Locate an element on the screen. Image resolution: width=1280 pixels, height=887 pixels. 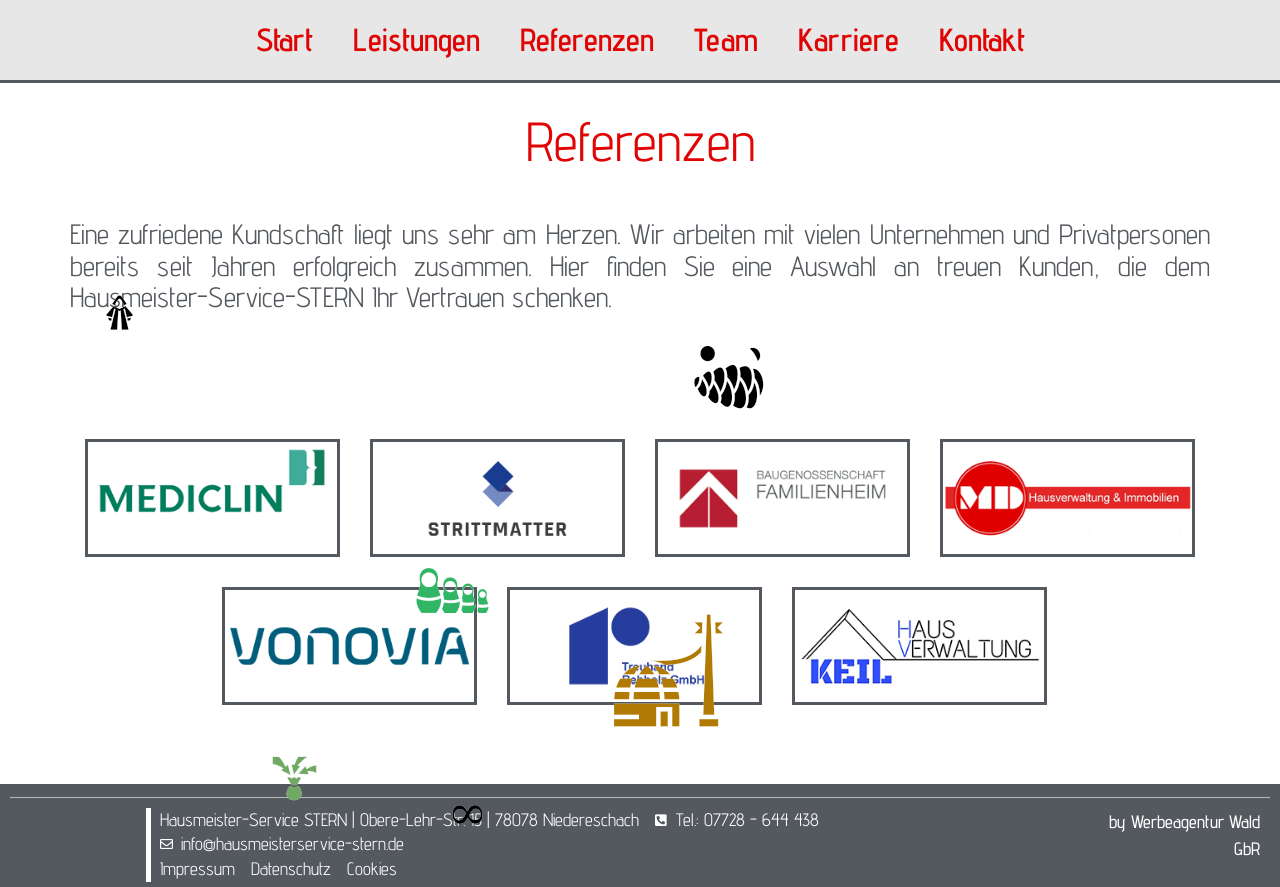
indicates a hungry or gluttonous character status is located at coordinates (729, 378).